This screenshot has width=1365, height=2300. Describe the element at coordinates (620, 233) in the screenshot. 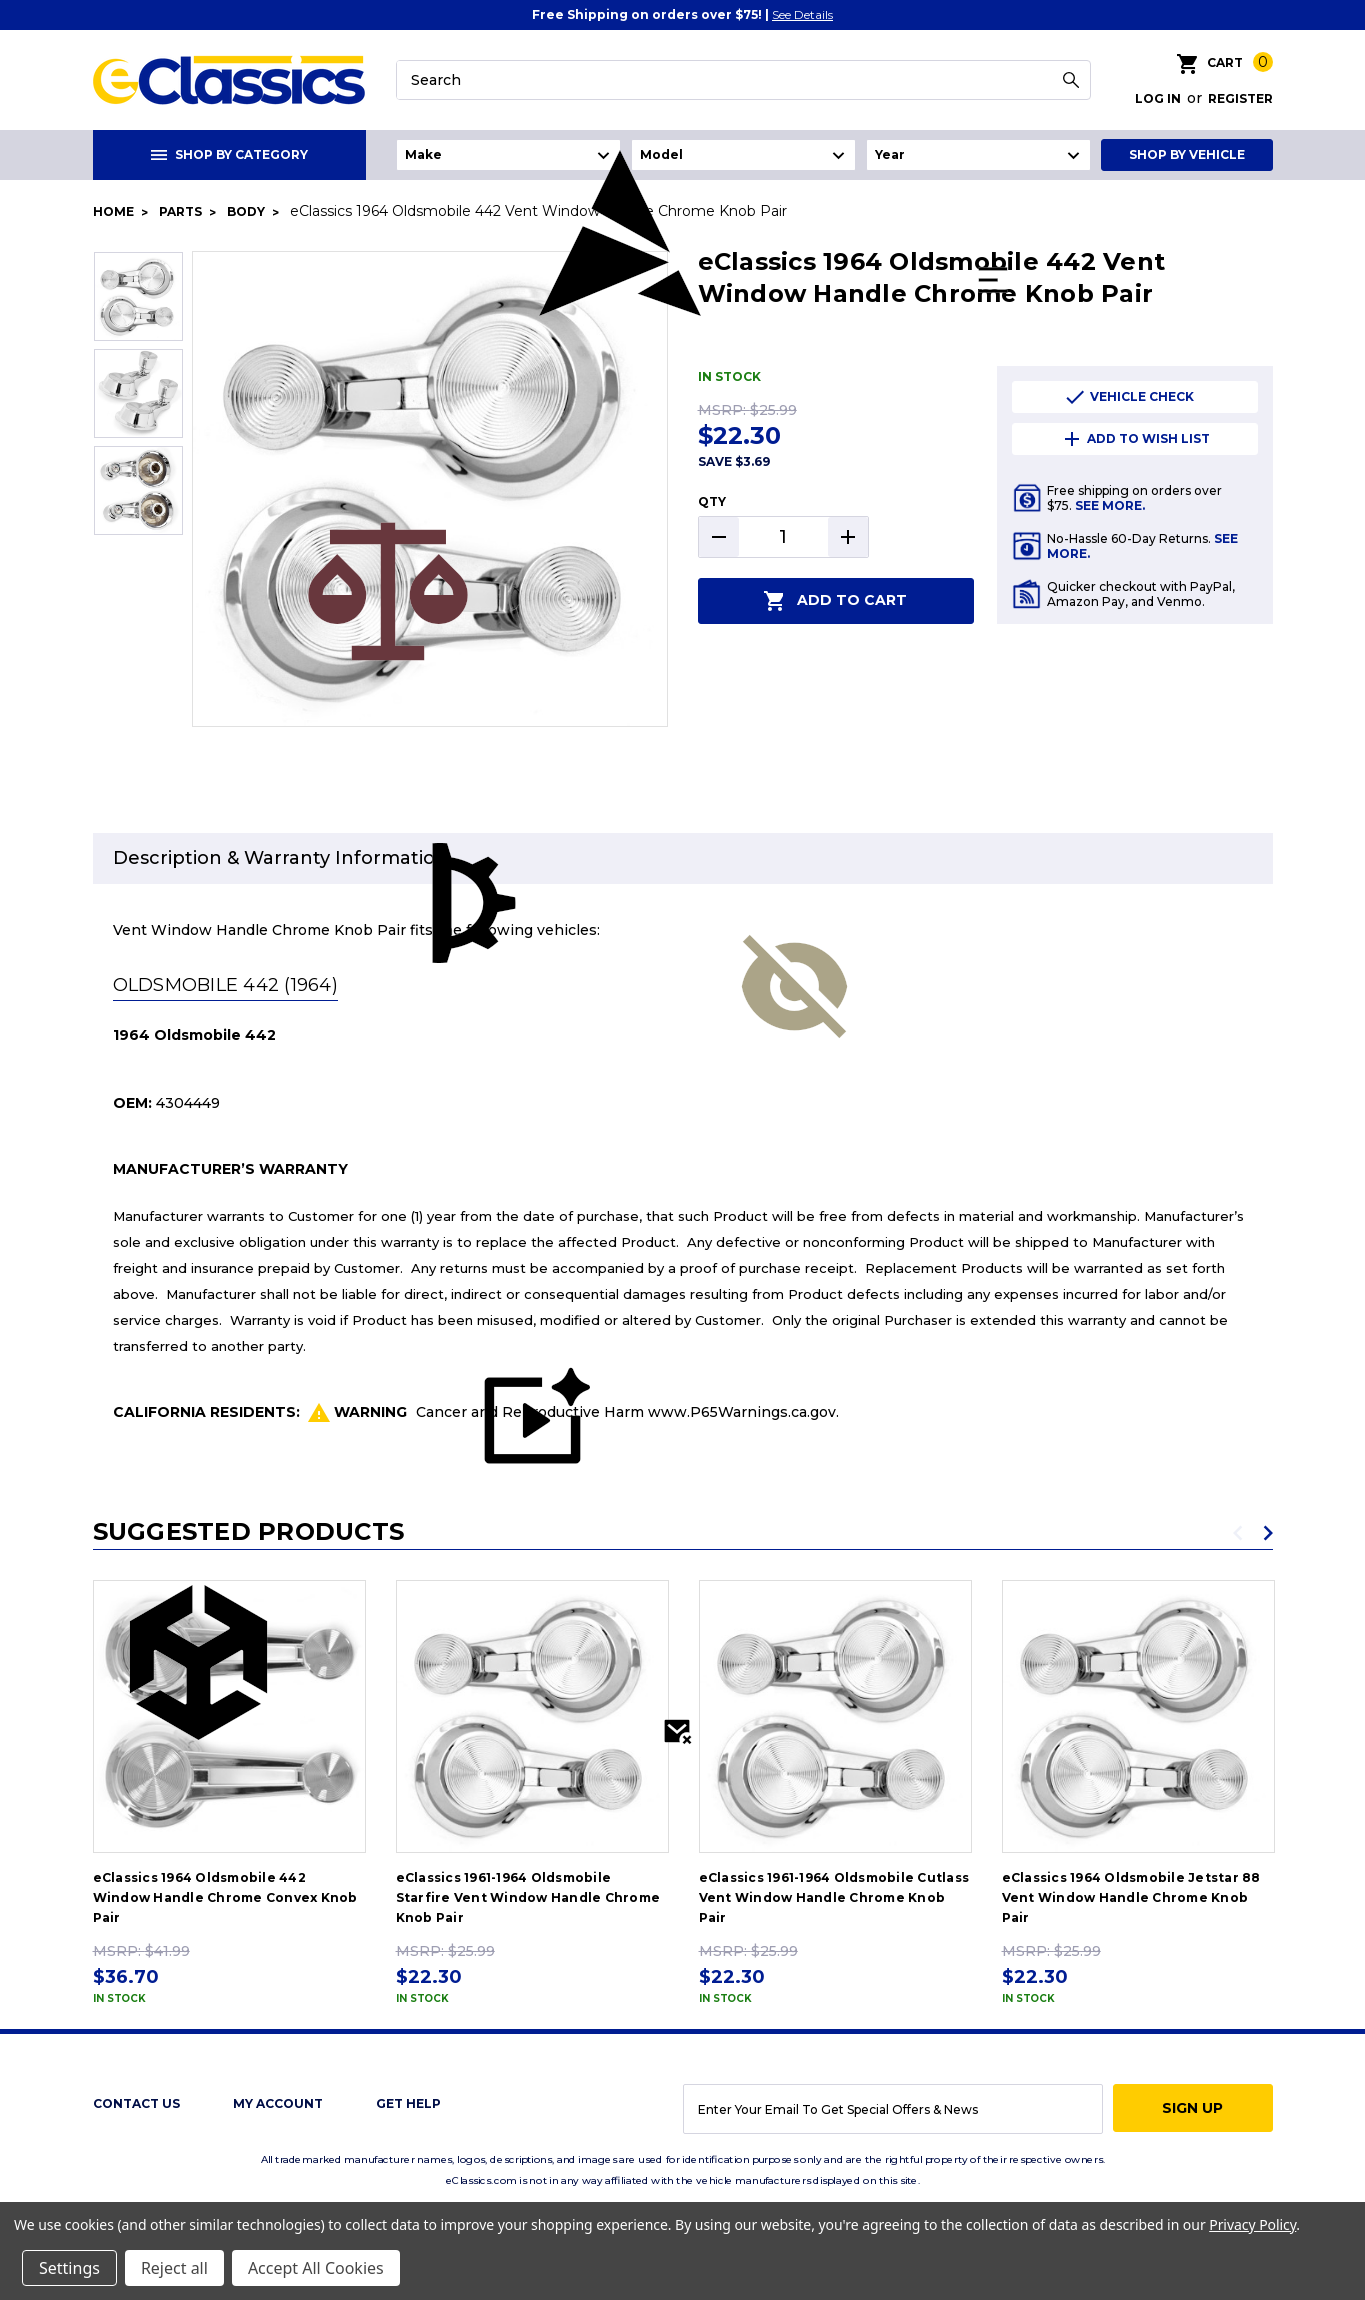

I see `artix linux logo` at that location.